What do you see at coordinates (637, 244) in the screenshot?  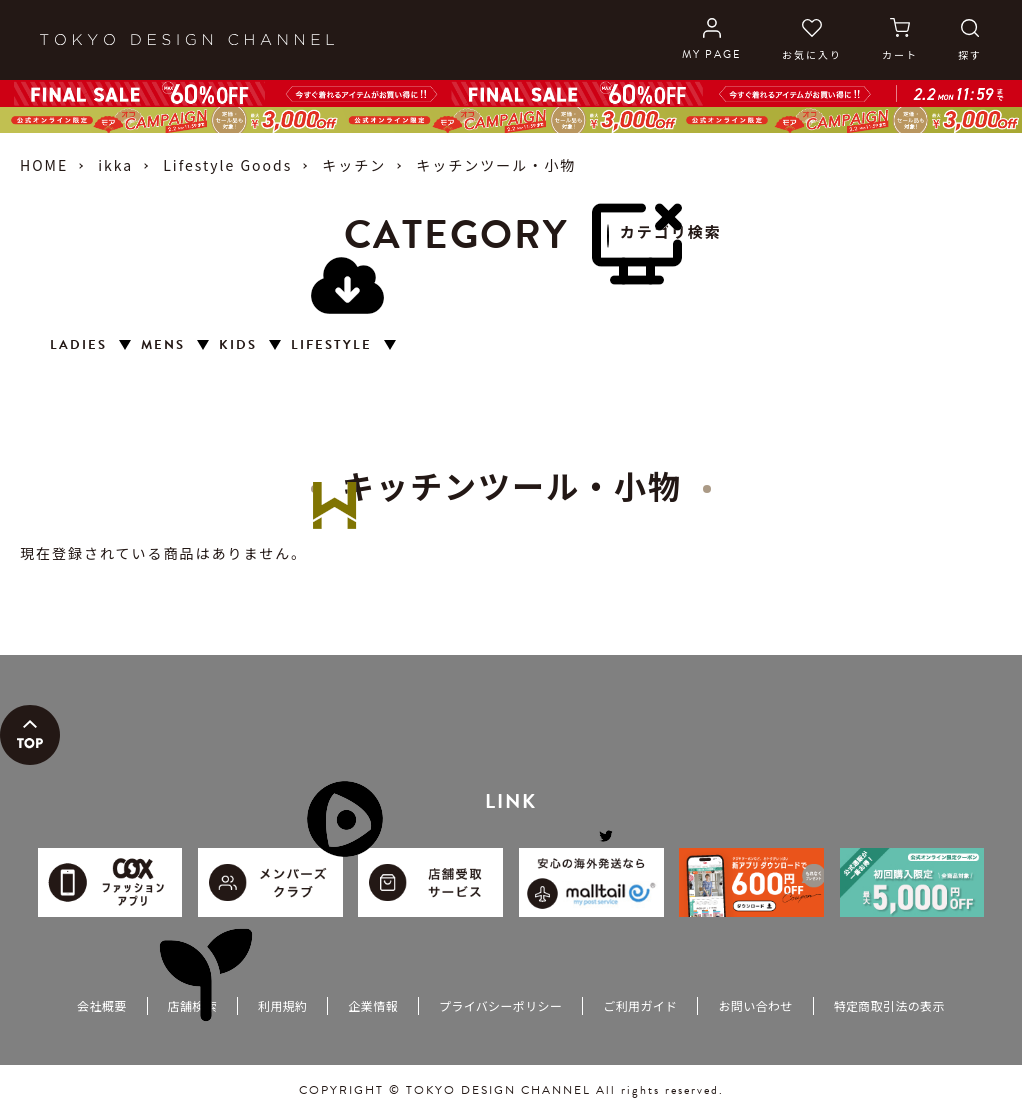 I see `stop sharing your screen` at bounding box center [637, 244].